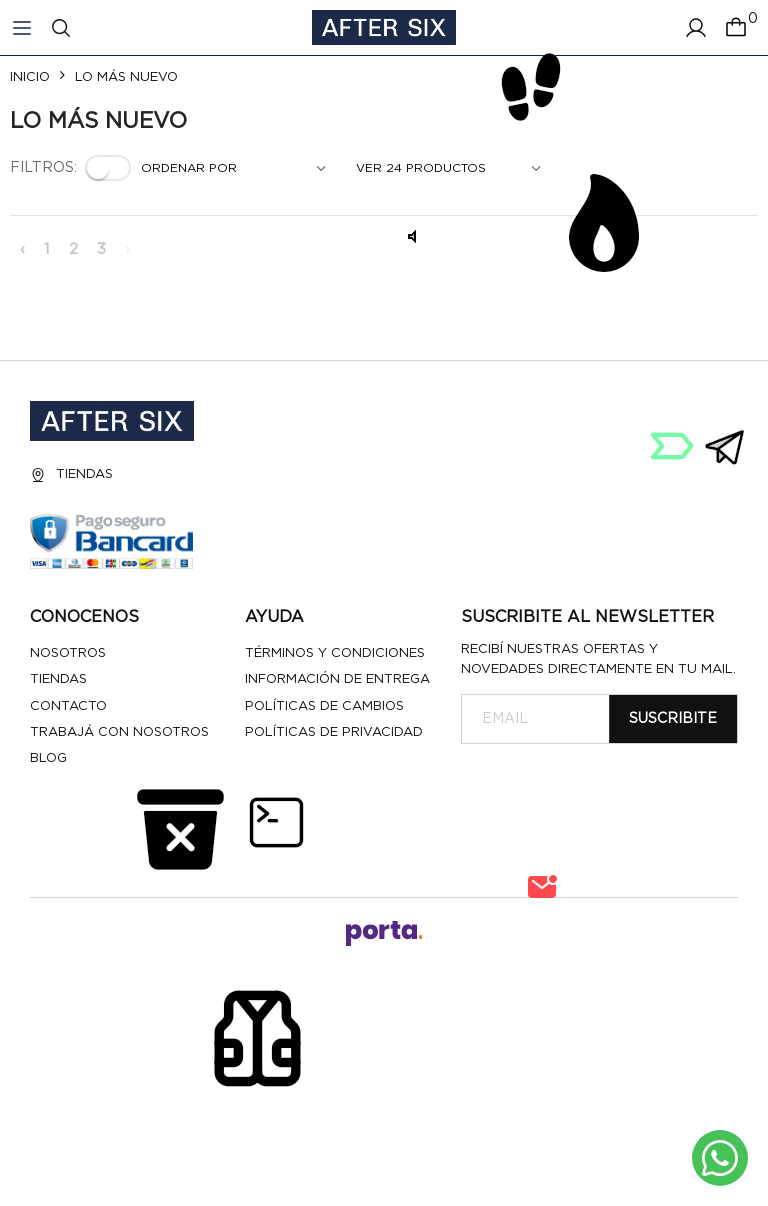  Describe the element at coordinates (276, 822) in the screenshot. I see `open the command line terminal` at that location.